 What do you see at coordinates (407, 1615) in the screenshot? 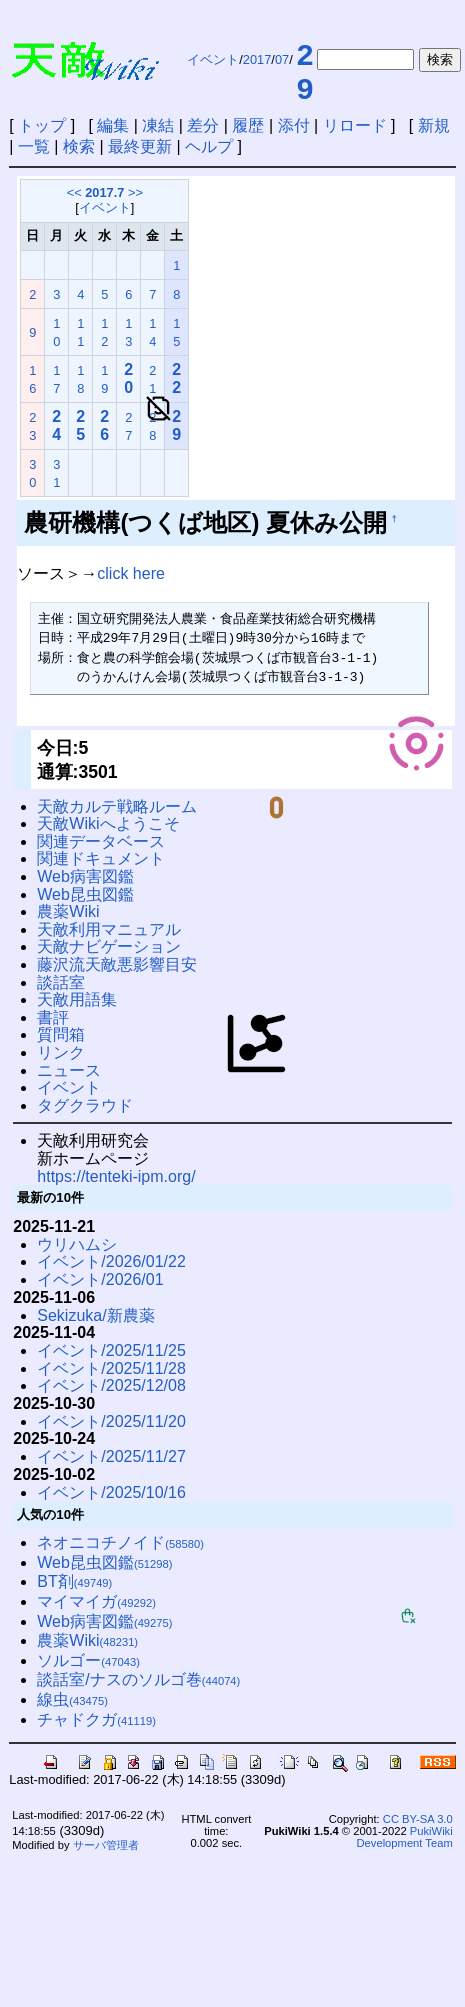
I see `remove item from shopping bag` at bounding box center [407, 1615].